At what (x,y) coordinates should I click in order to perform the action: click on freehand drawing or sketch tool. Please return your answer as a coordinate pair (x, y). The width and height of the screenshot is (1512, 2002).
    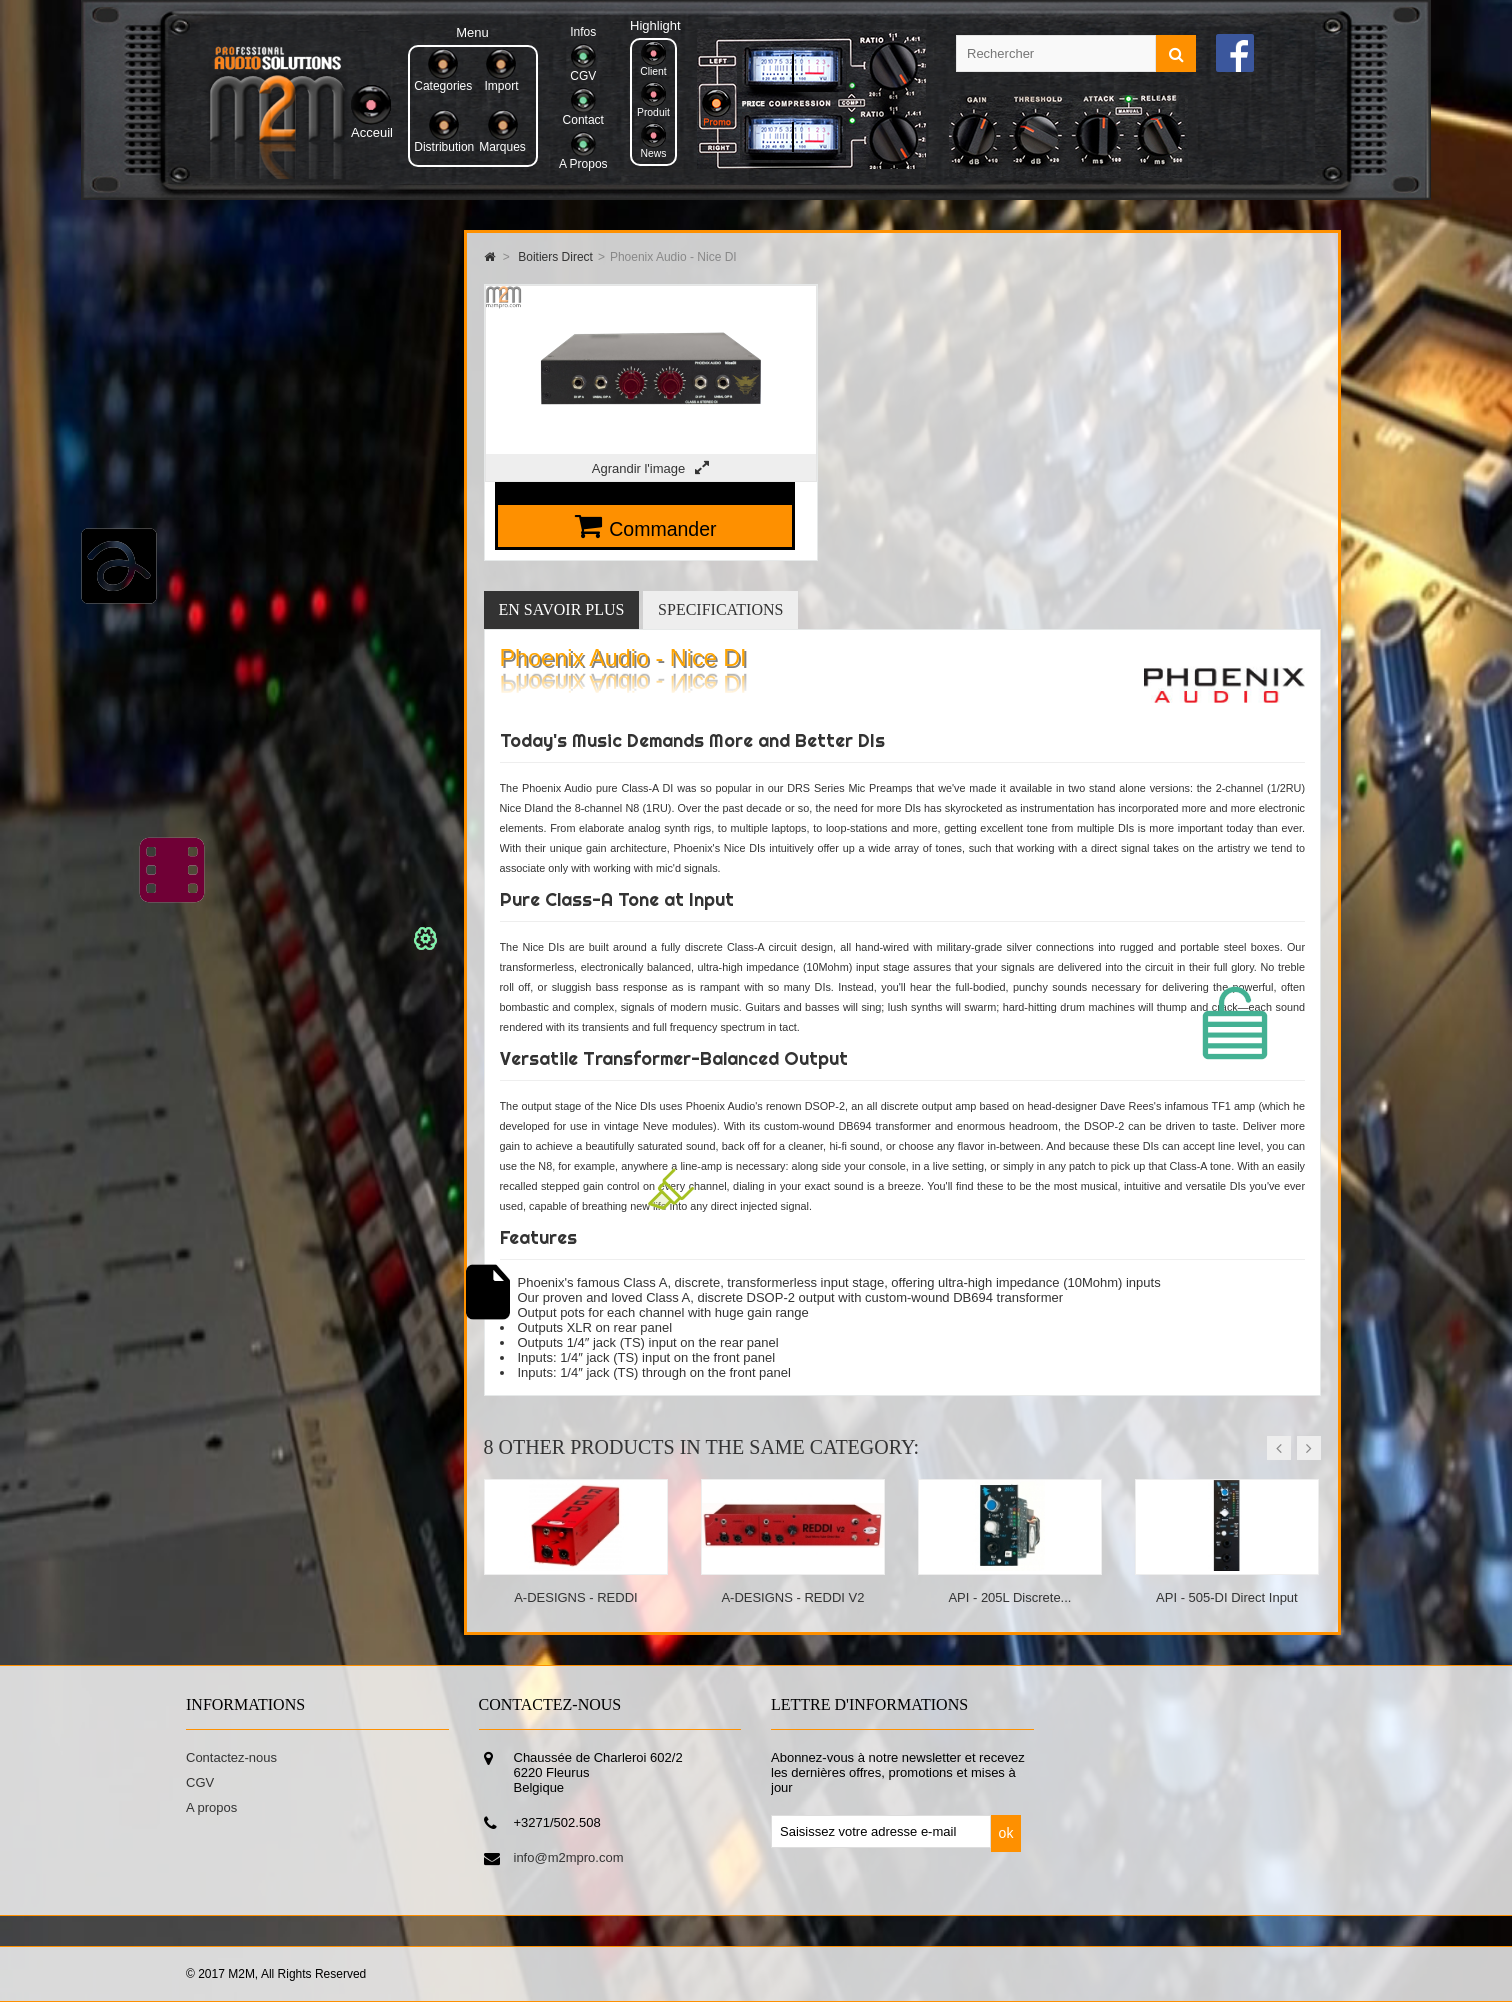
    Looking at the image, I should click on (119, 566).